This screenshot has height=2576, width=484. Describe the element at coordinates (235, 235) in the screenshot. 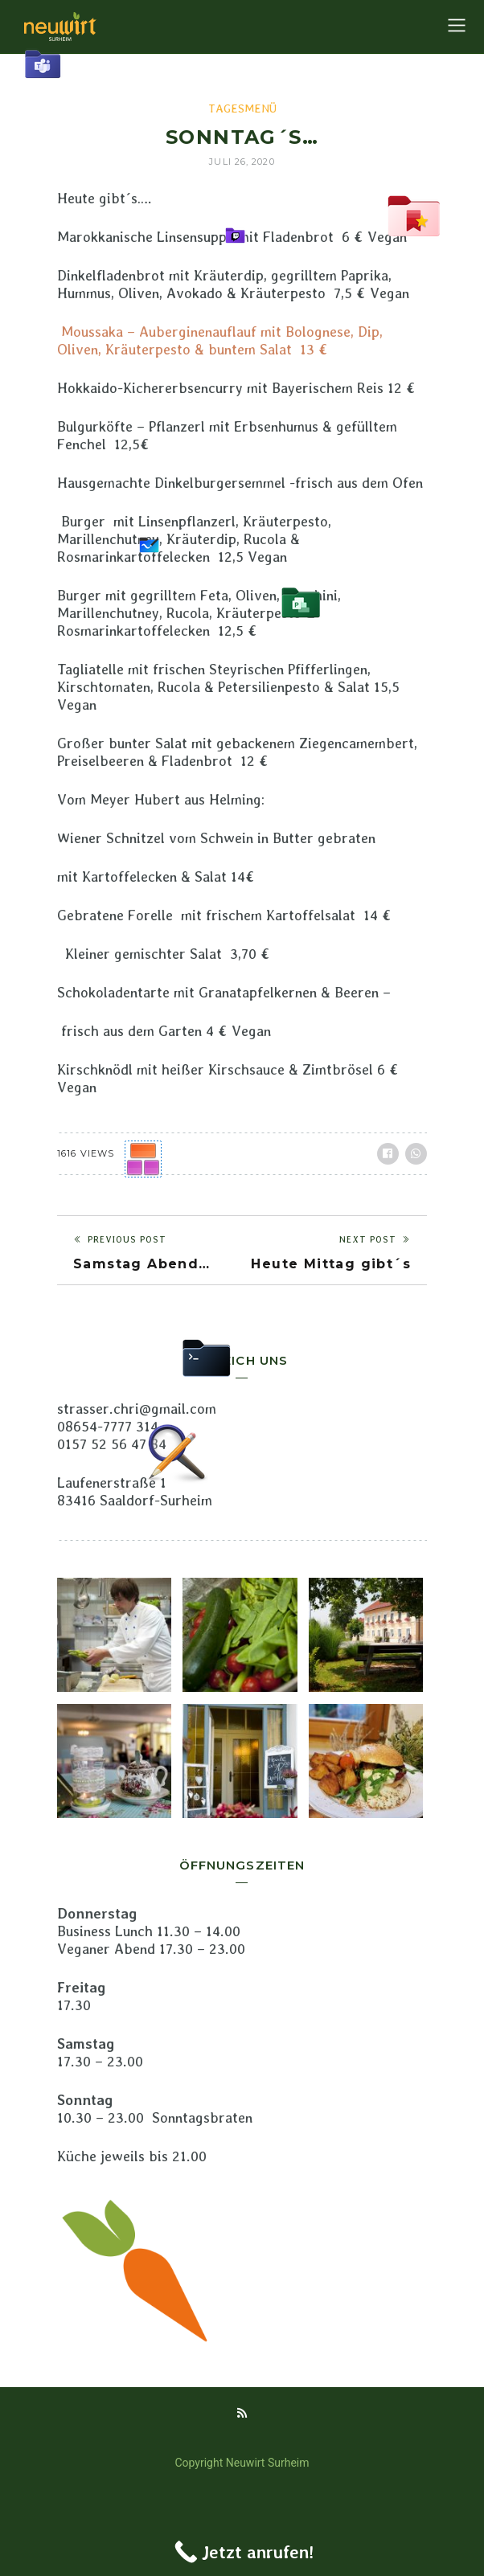

I see `open folder containing Twitch-related files` at that location.